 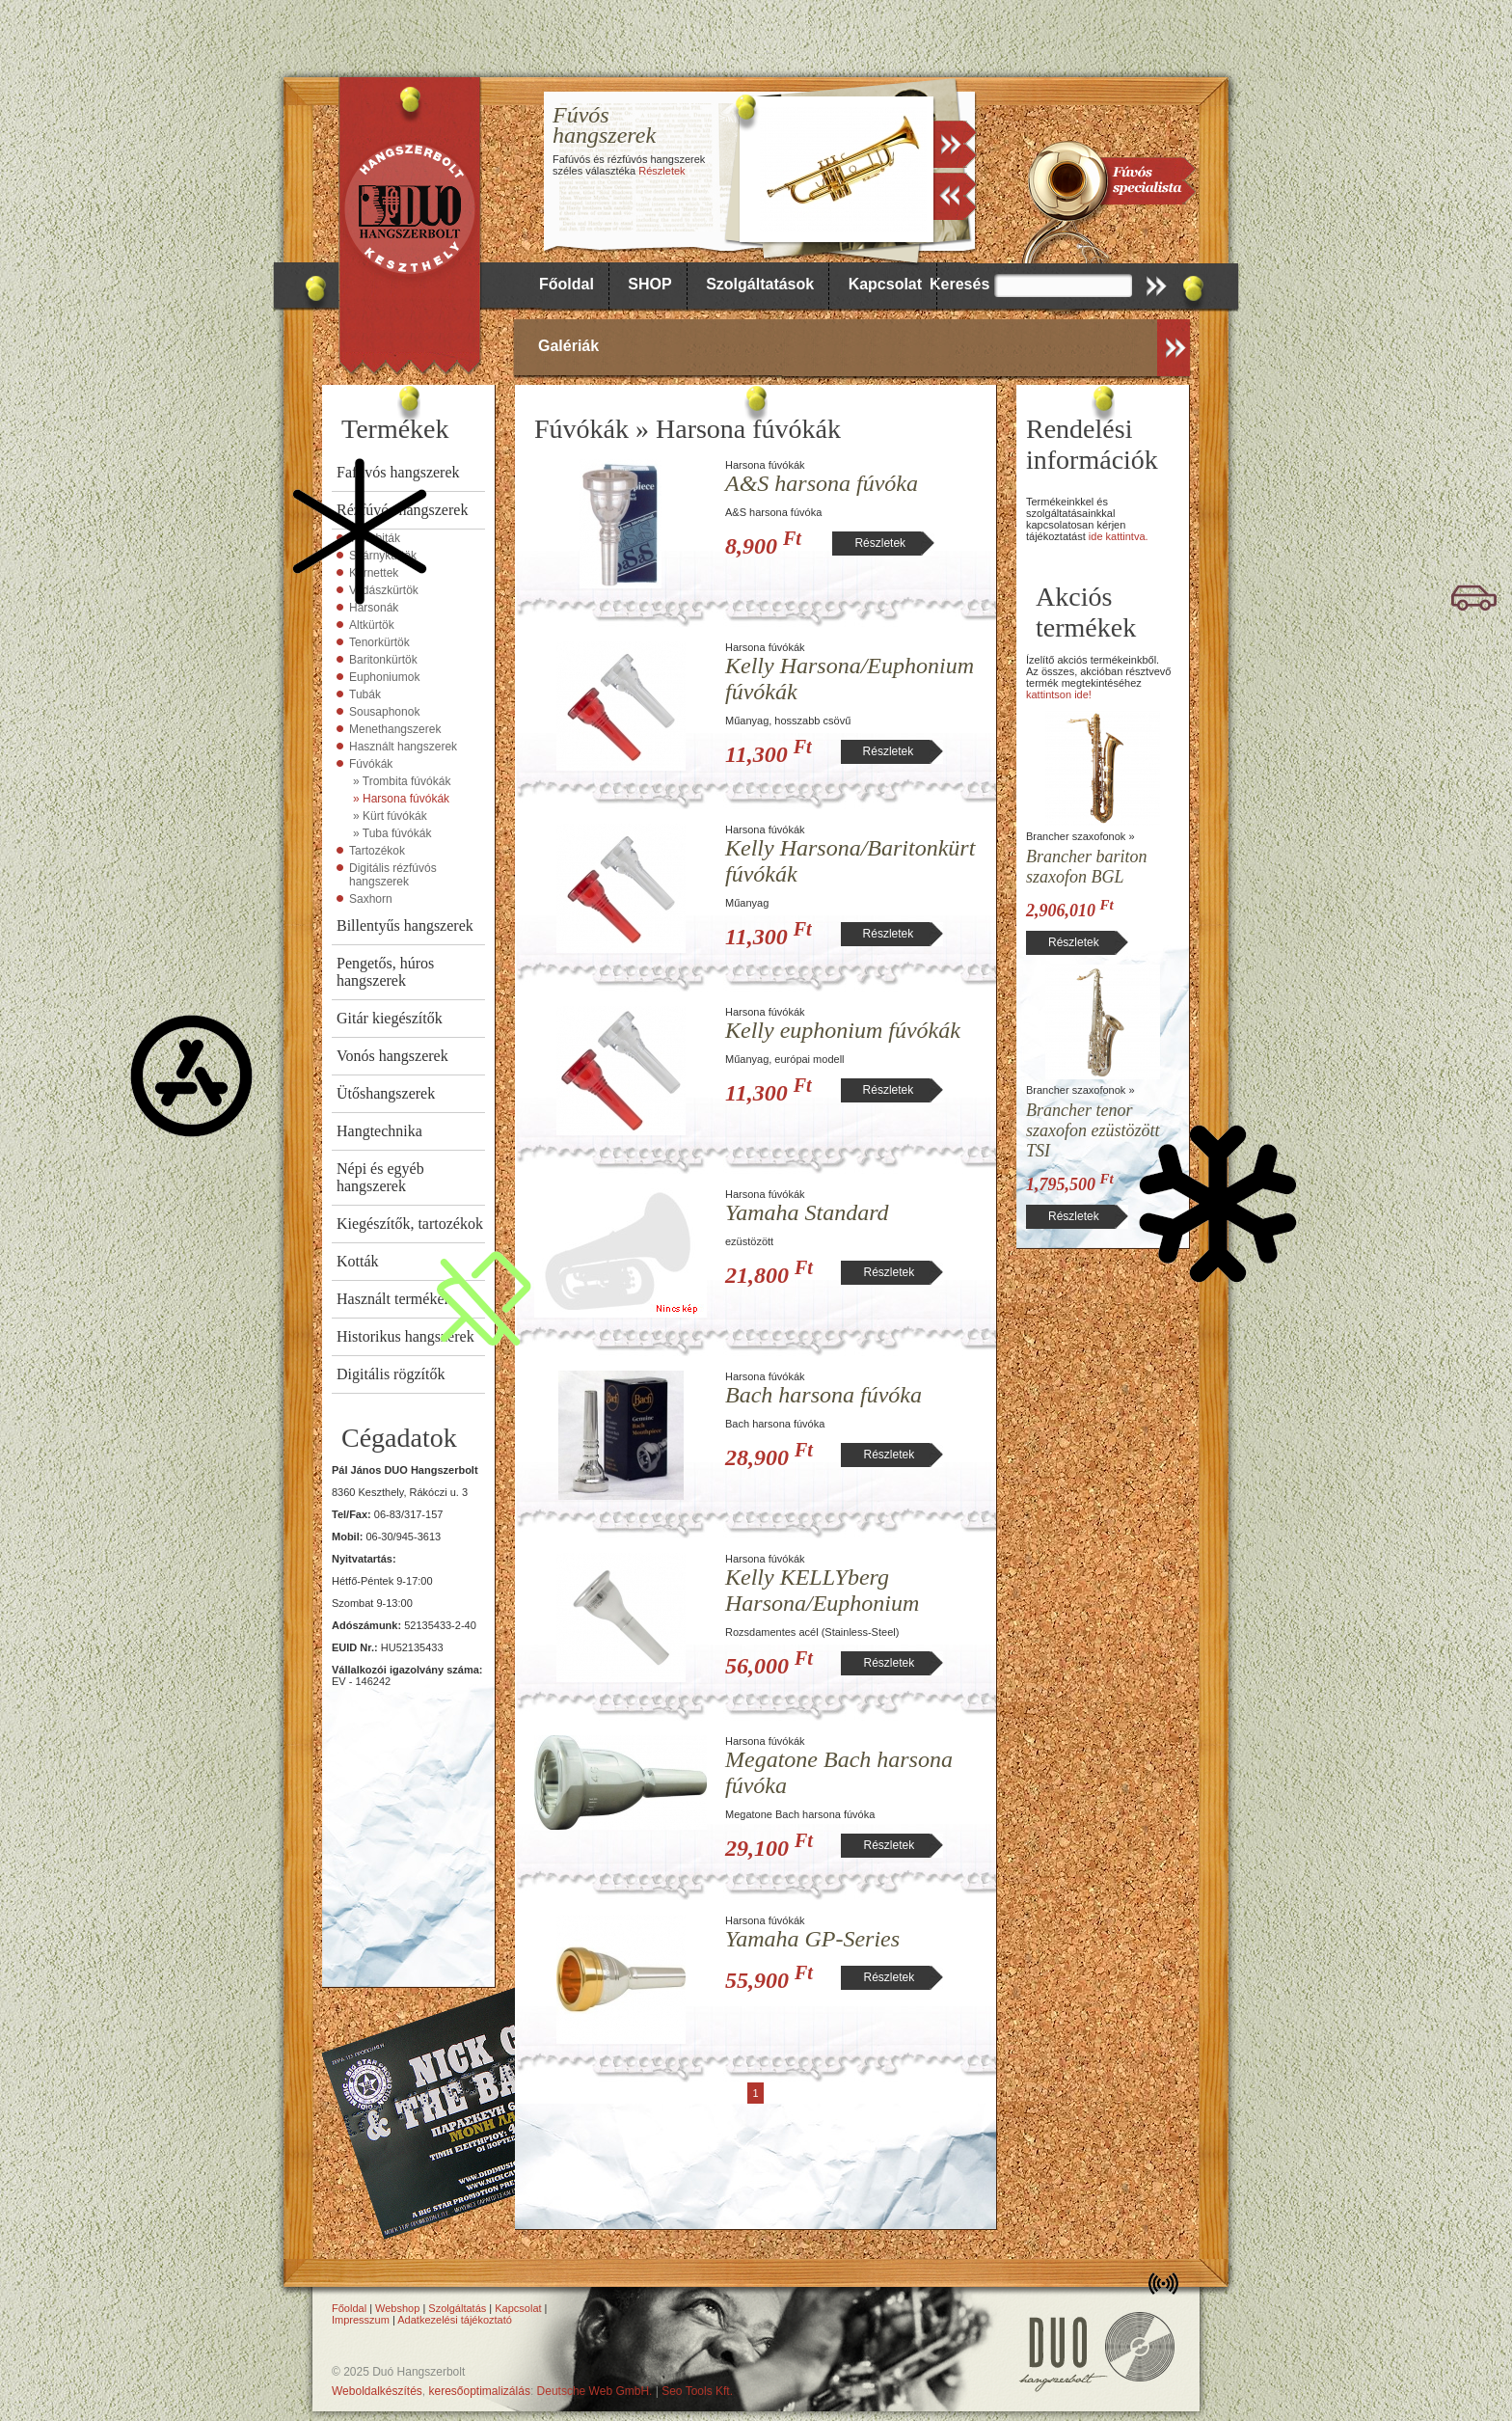 I want to click on download apps from the app store, so click(x=191, y=1075).